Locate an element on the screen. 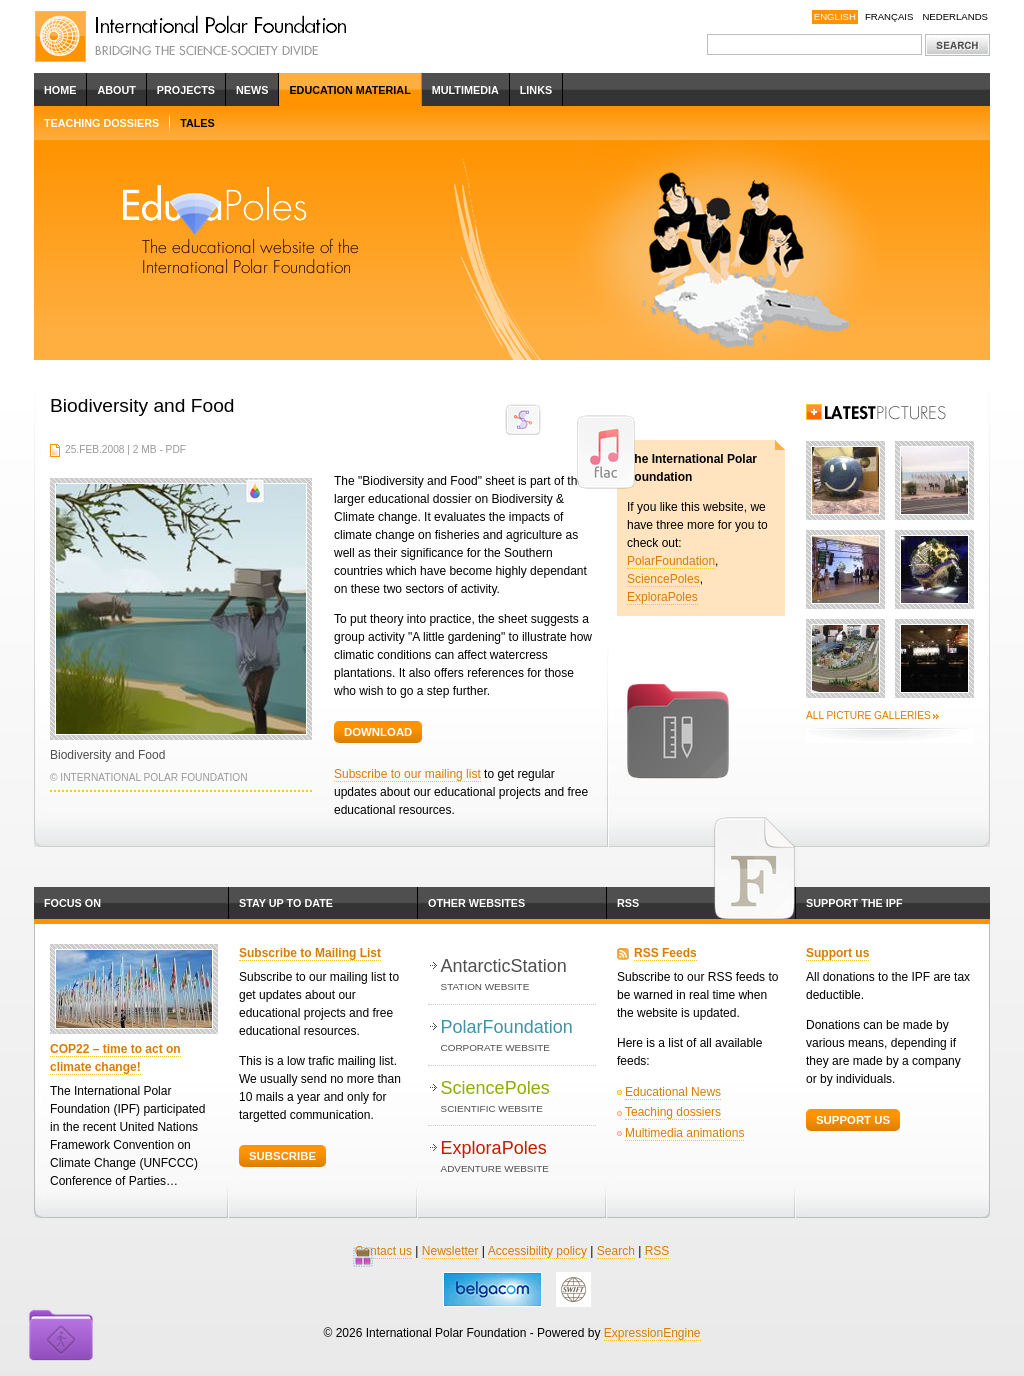 The width and height of the screenshot is (1024, 1376). select all items in the current view is located at coordinates (363, 1257).